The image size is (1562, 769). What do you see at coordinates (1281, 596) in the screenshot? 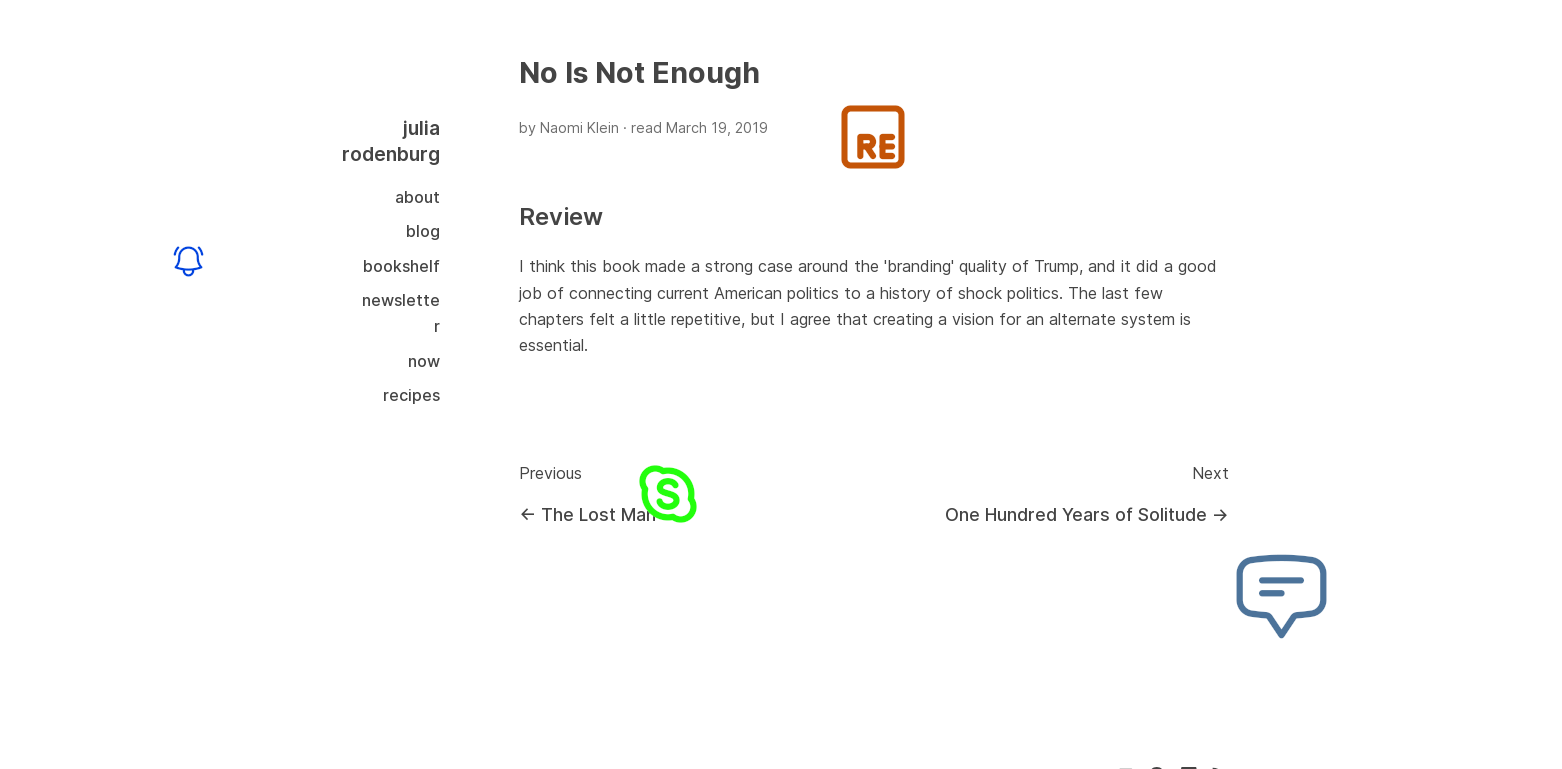
I see `open chat or messaging` at bounding box center [1281, 596].